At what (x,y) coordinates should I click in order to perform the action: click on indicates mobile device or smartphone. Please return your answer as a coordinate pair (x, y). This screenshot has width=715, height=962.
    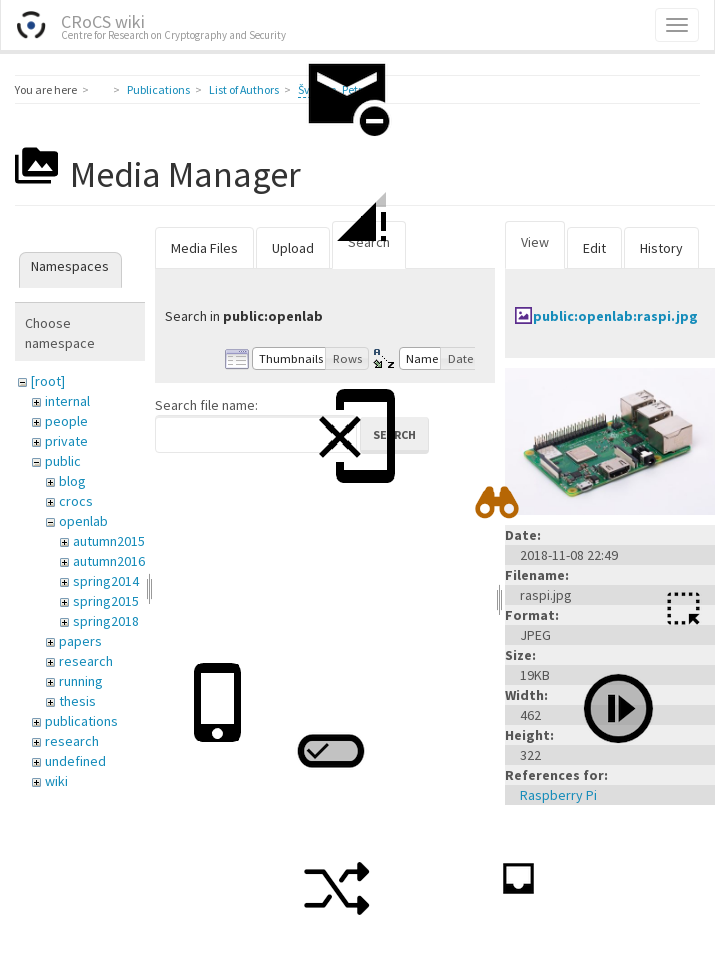
    Looking at the image, I should click on (219, 702).